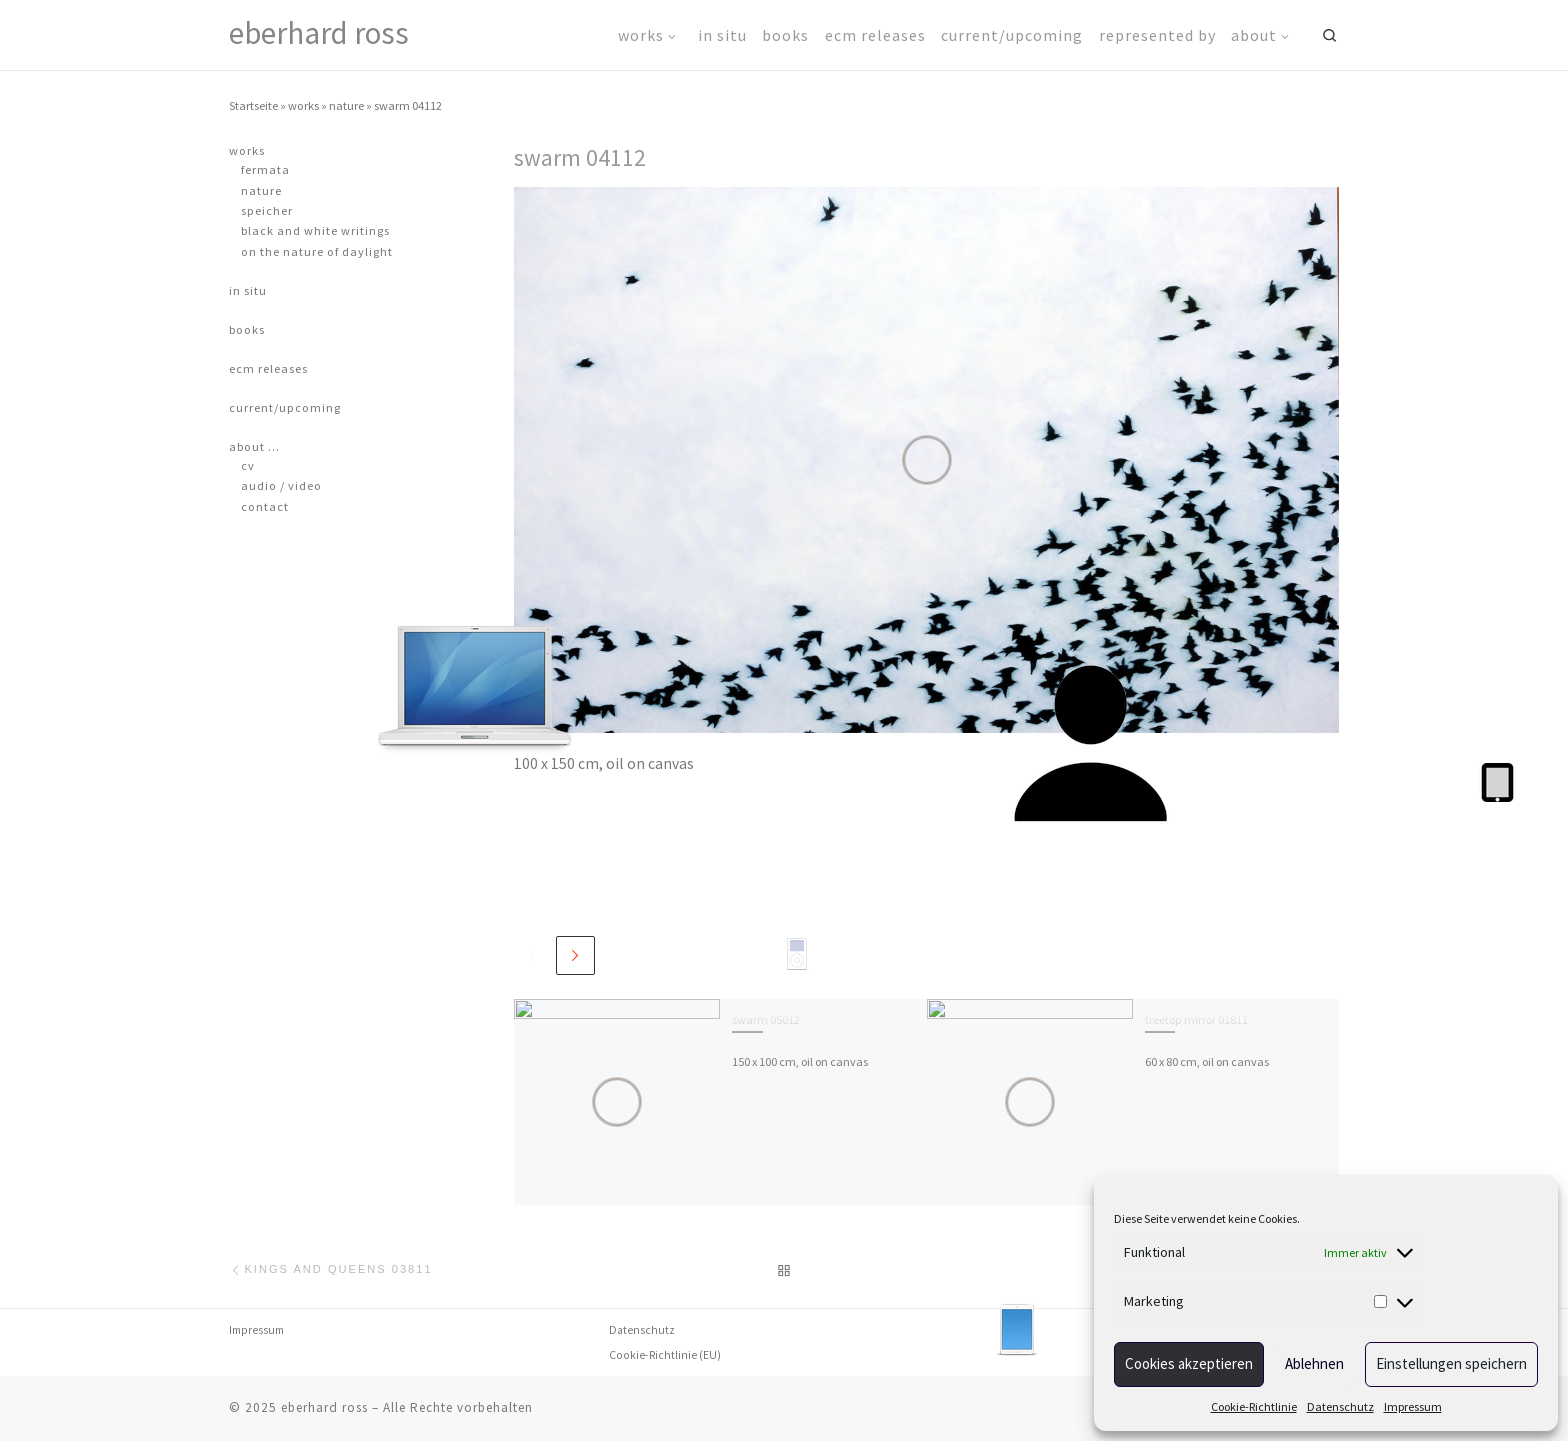  What do you see at coordinates (475, 686) in the screenshot?
I see `represents an apple ibook g4 laptop device` at bounding box center [475, 686].